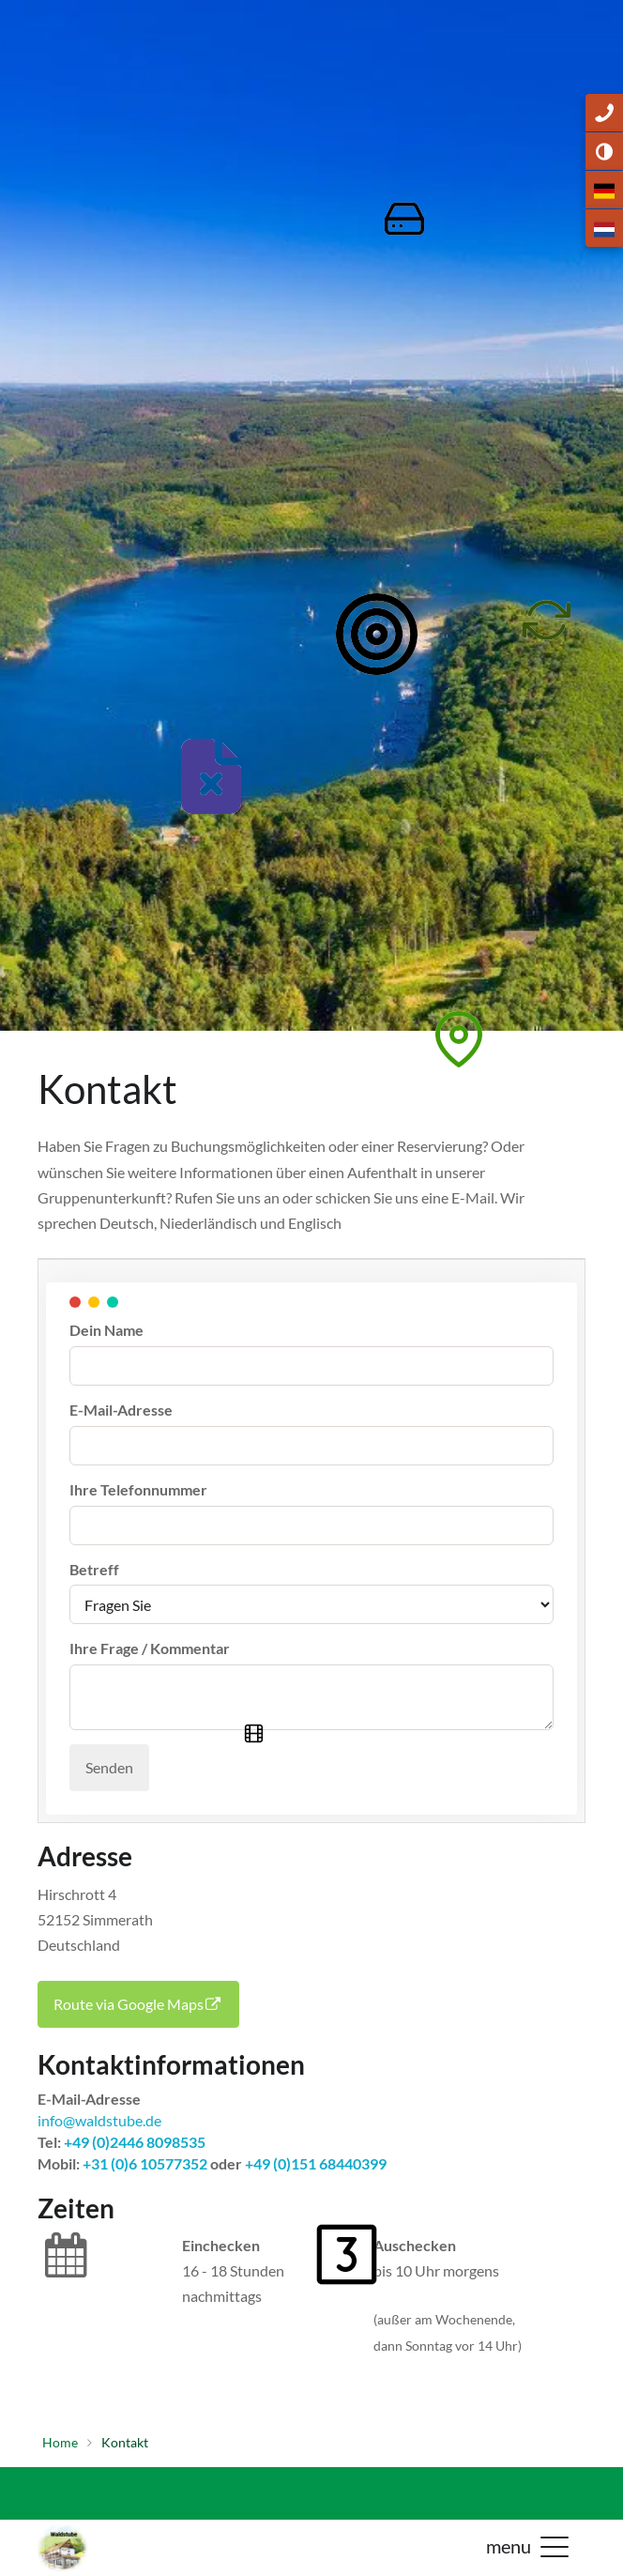 The height and width of the screenshot is (2576, 623). I want to click on access local storage or hard drive, so click(404, 219).